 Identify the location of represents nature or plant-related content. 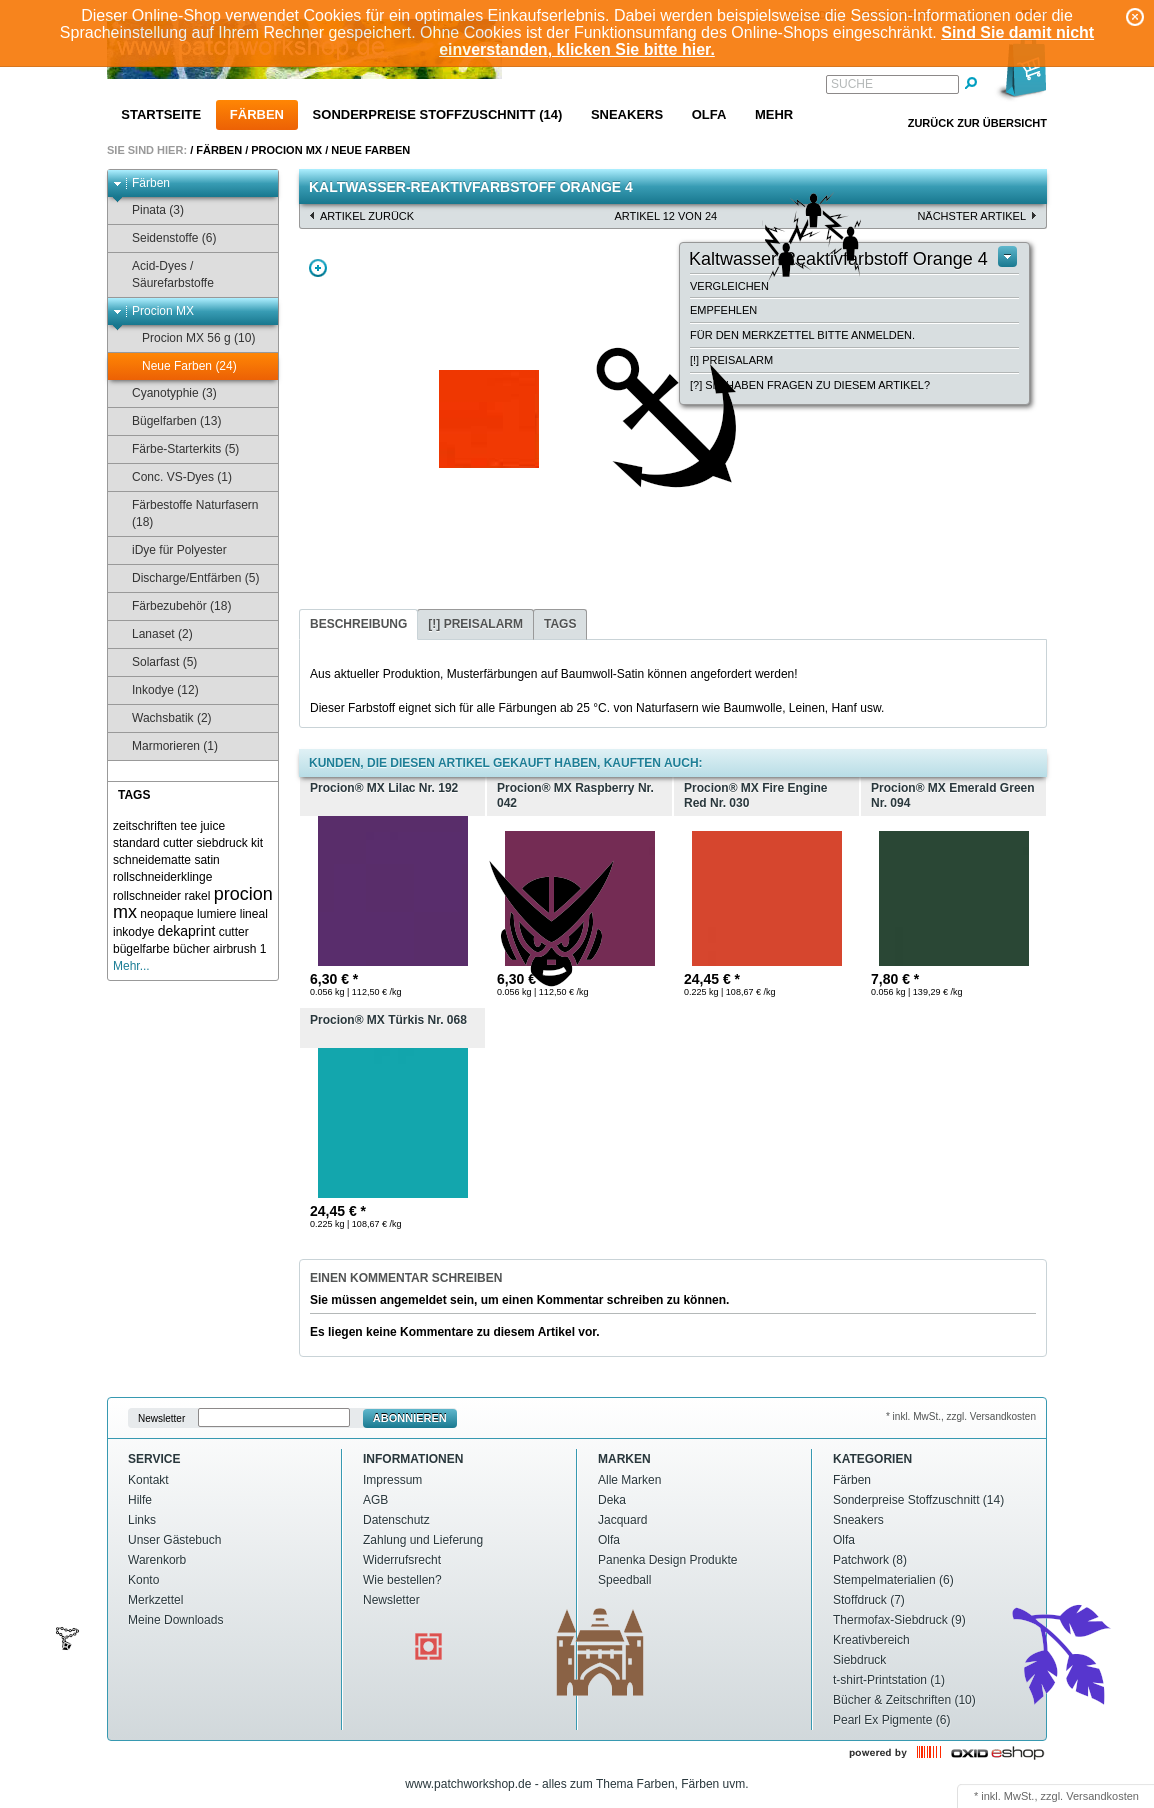
(1062, 1655).